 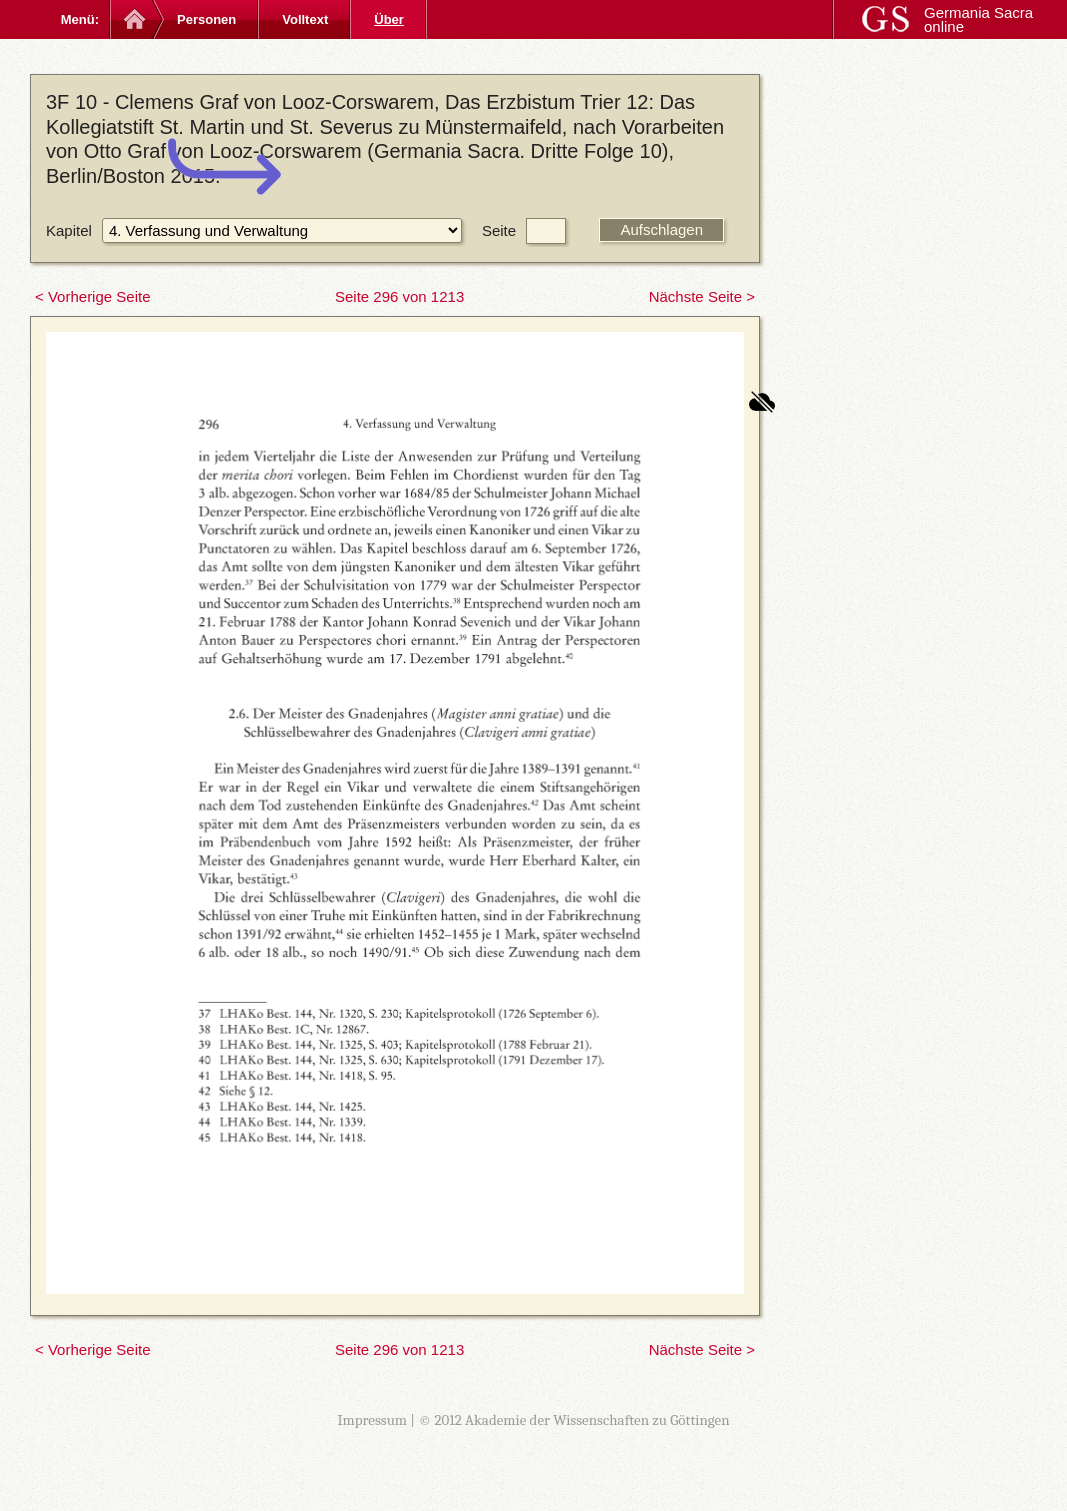 What do you see at coordinates (762, 402) in the screenshot?
I see `indicates cloud services are unavailable` at bounding box center [762, 402].